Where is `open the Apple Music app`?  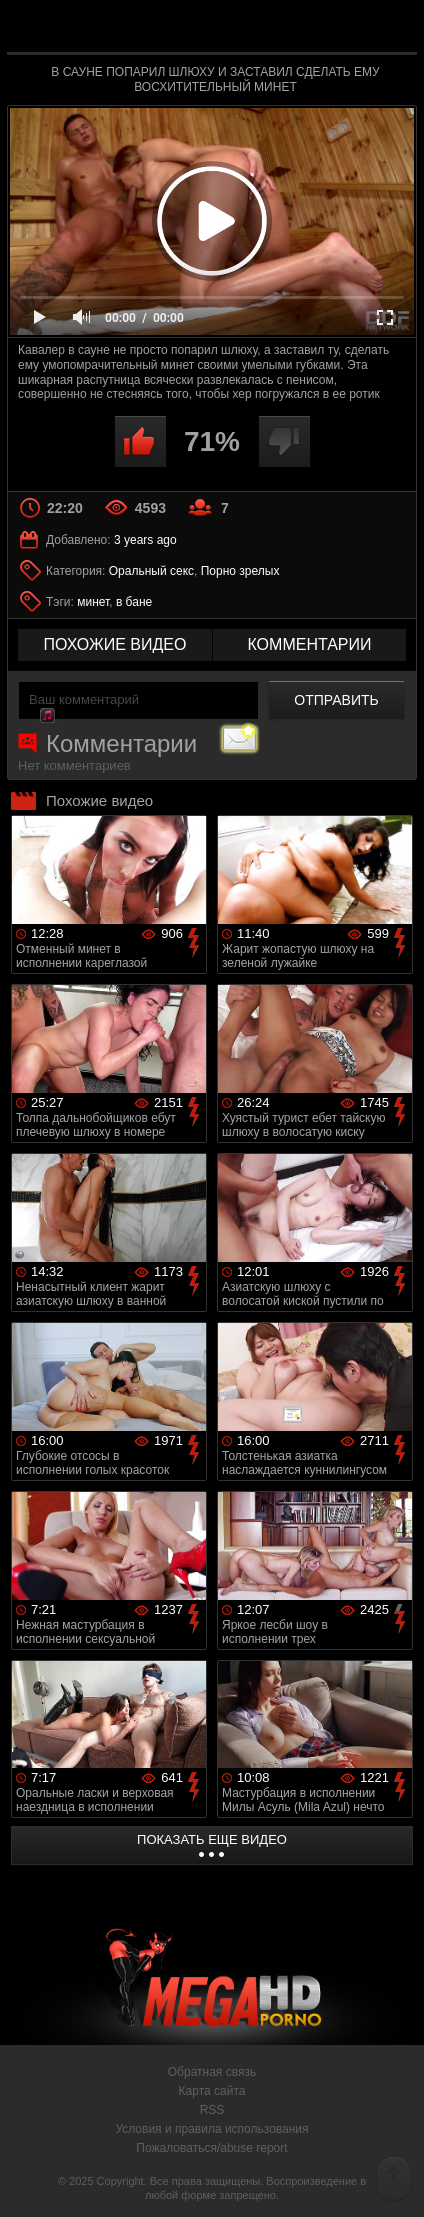 open the Apple Music app is located at coordinates (47, 715).